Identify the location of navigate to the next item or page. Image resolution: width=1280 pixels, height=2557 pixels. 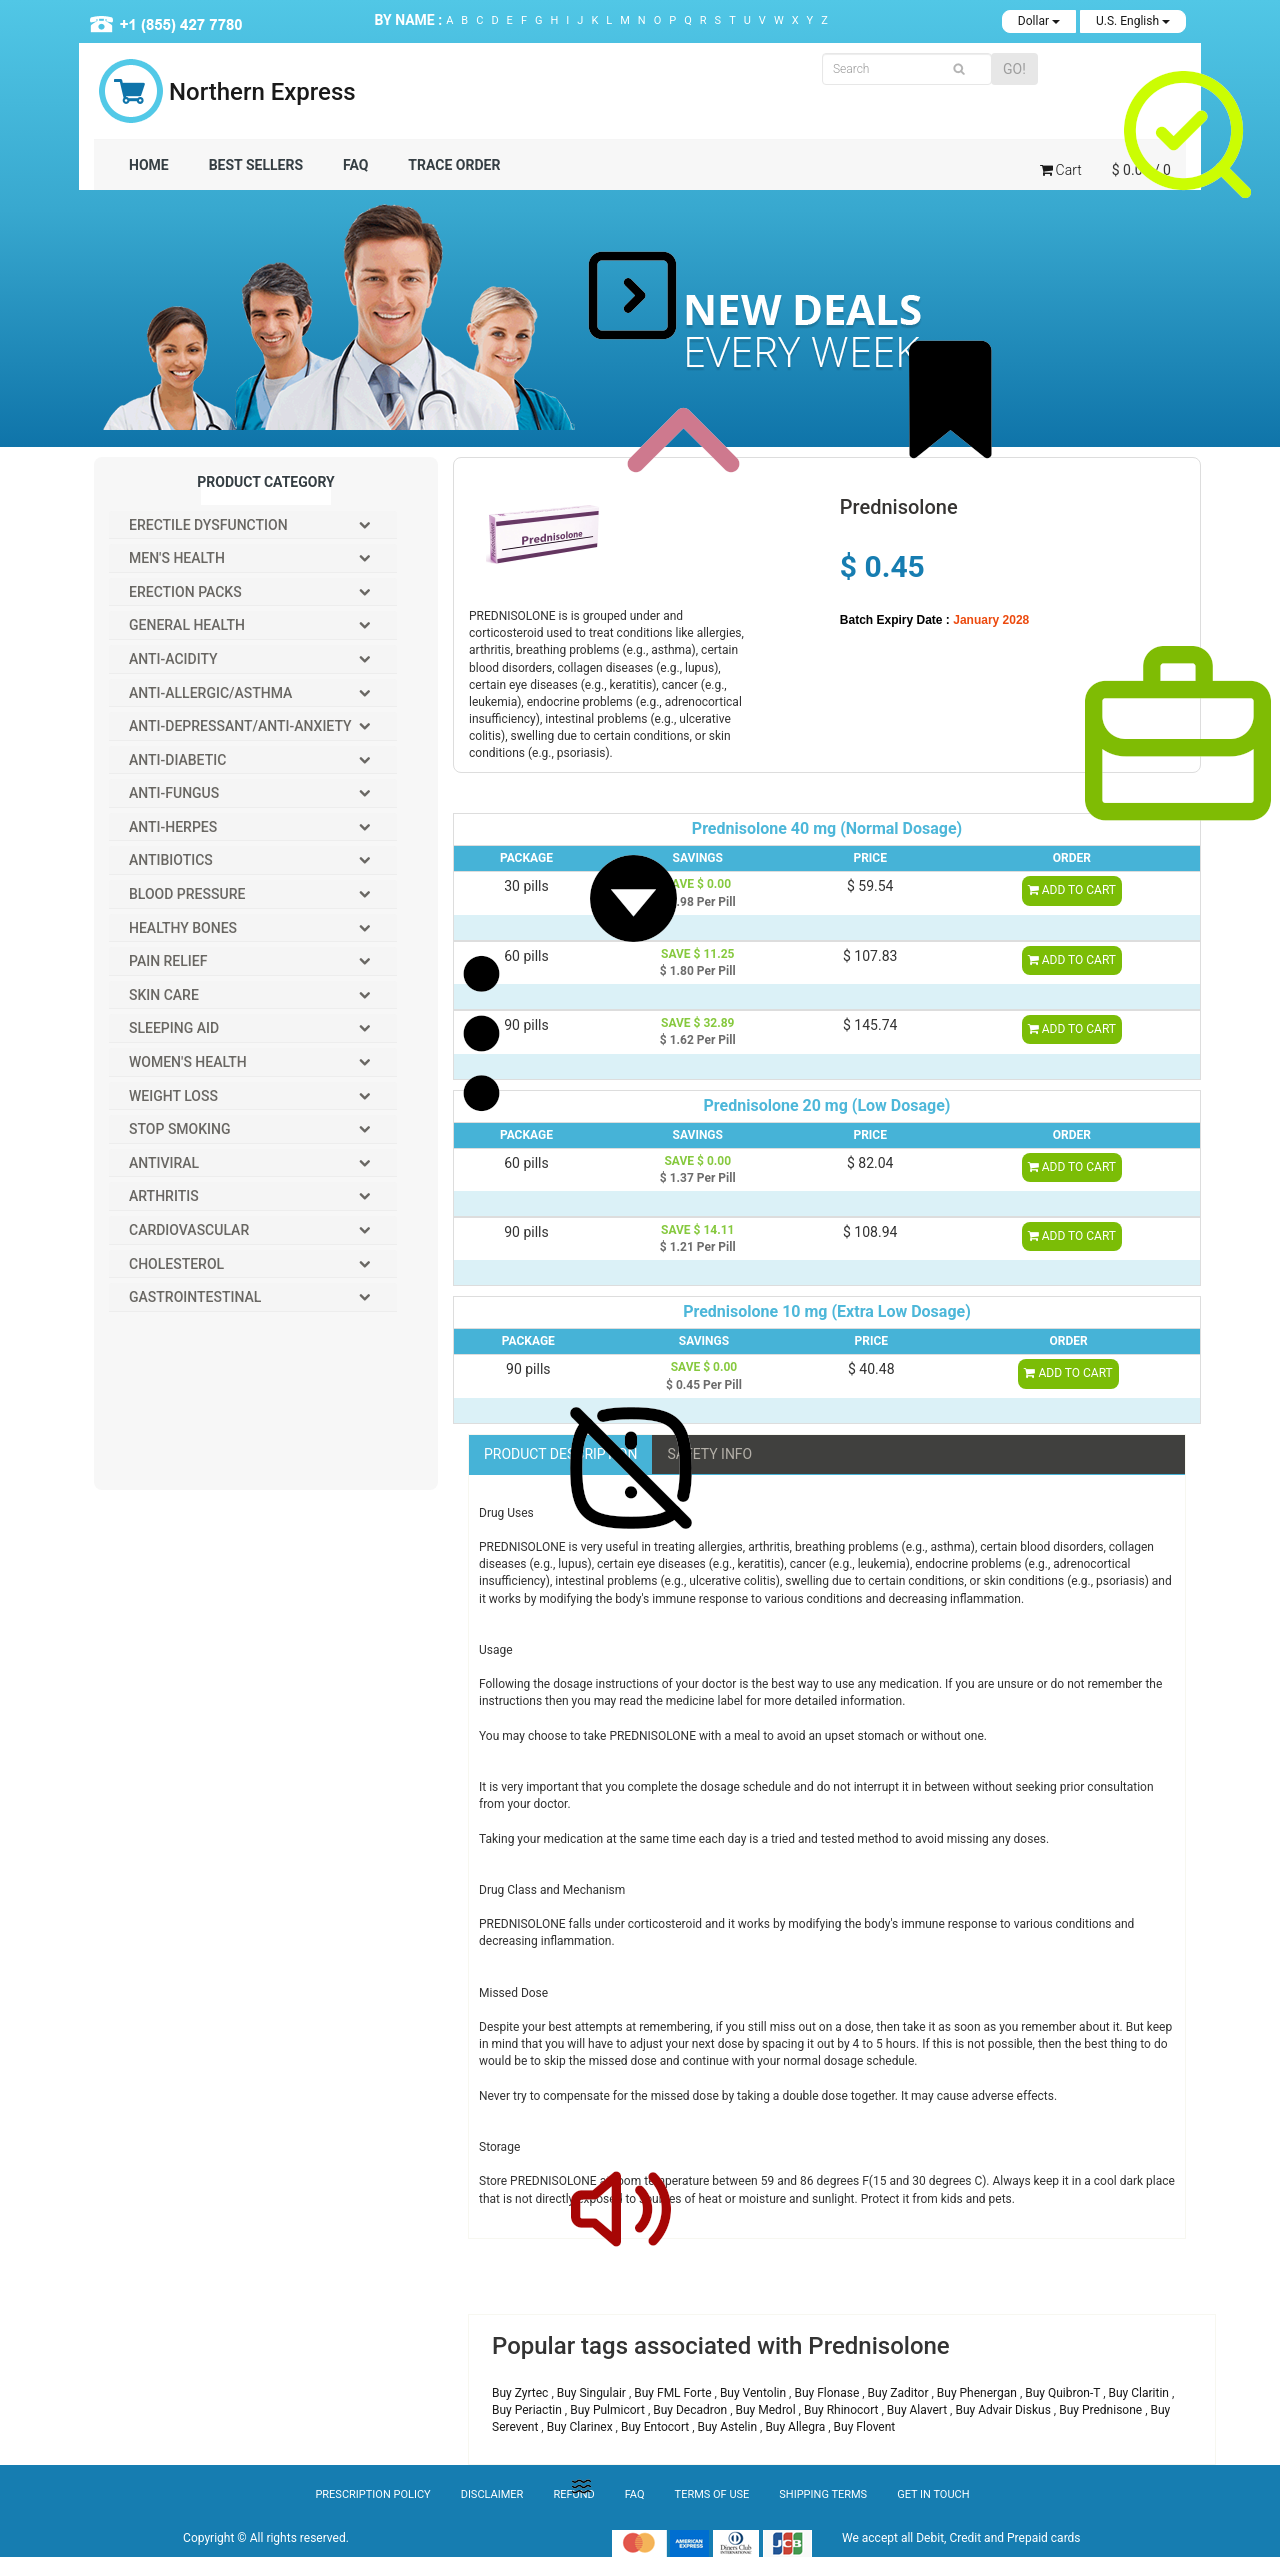
(632, 295).